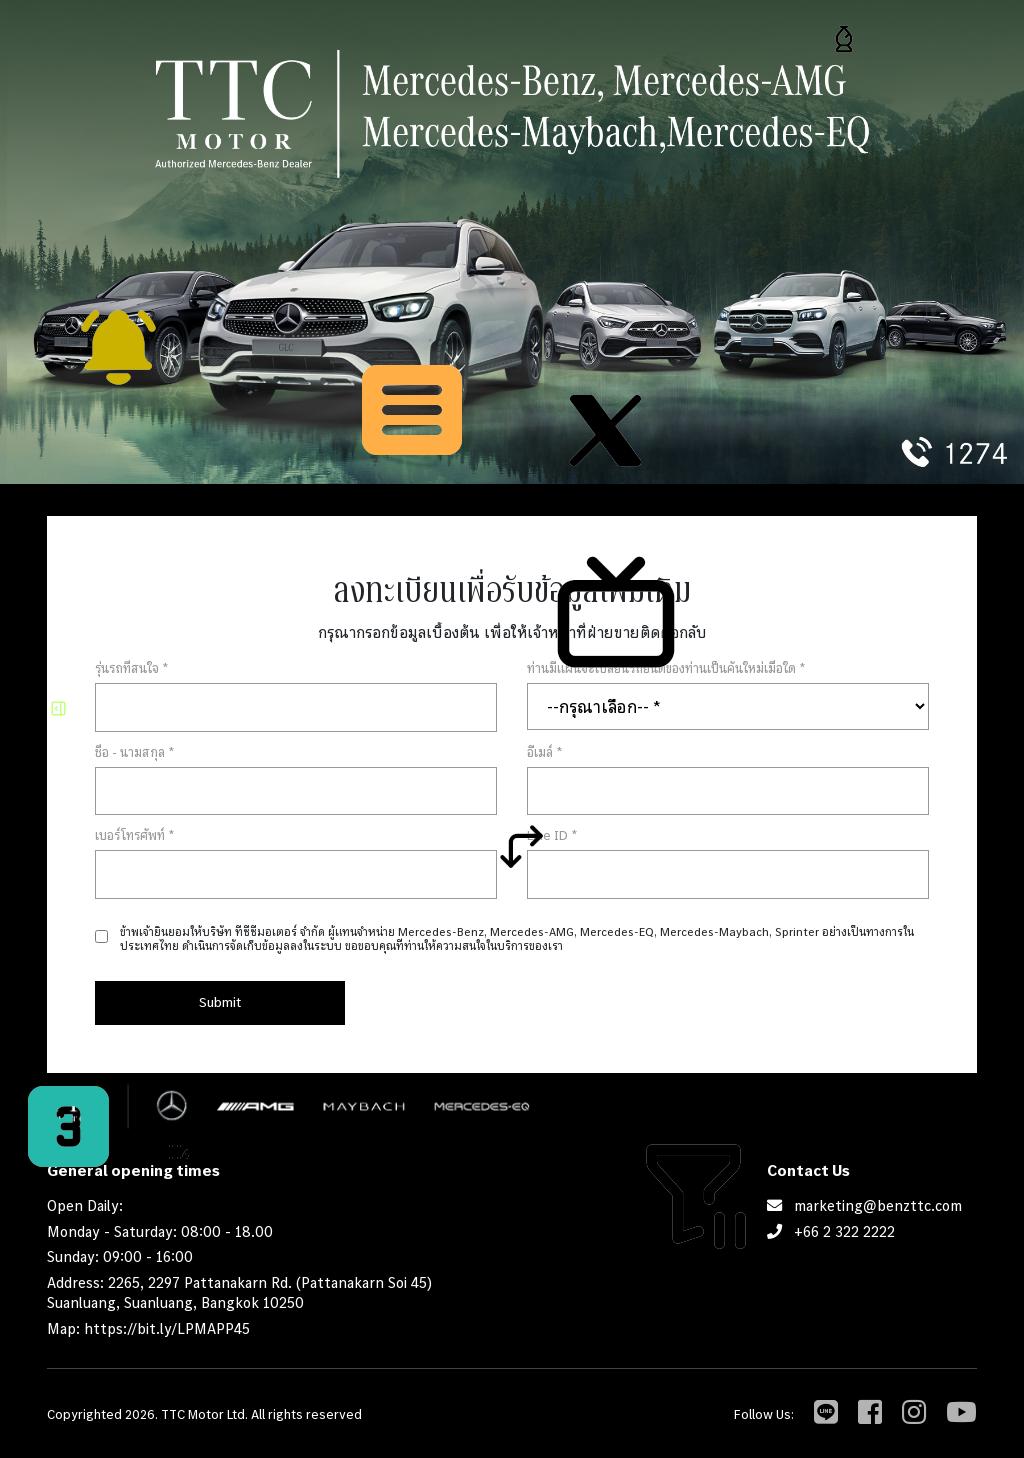 This screenshot has height=1458, width=1024. Describe the element at coordinates (616, 615) in the screenshot. I see `access tv or video streaming options` at that location.